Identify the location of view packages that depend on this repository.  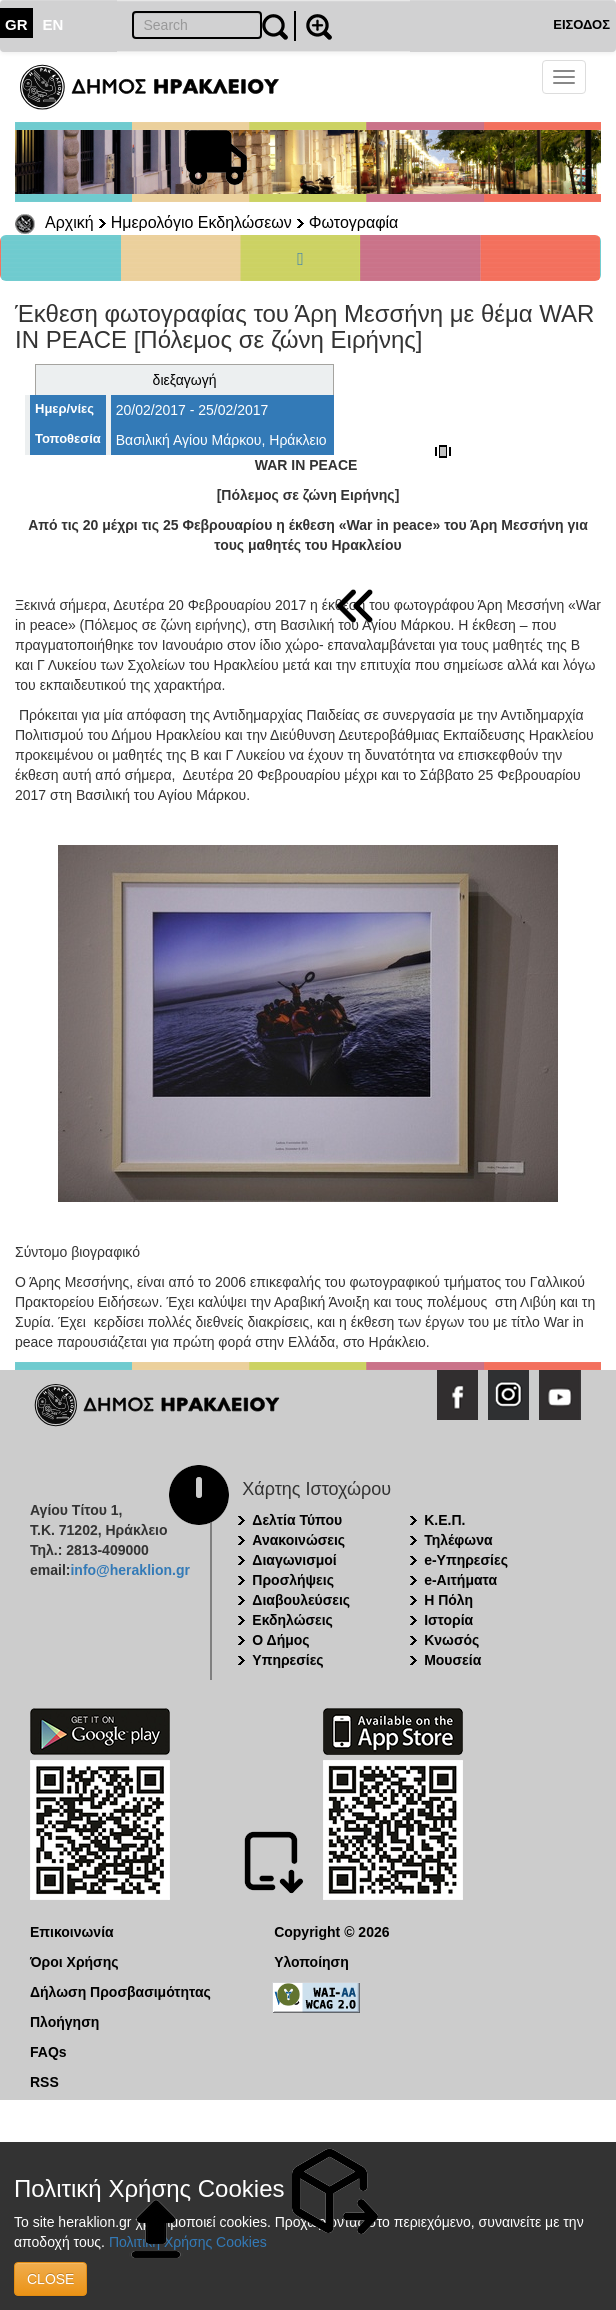
(335, 2191).